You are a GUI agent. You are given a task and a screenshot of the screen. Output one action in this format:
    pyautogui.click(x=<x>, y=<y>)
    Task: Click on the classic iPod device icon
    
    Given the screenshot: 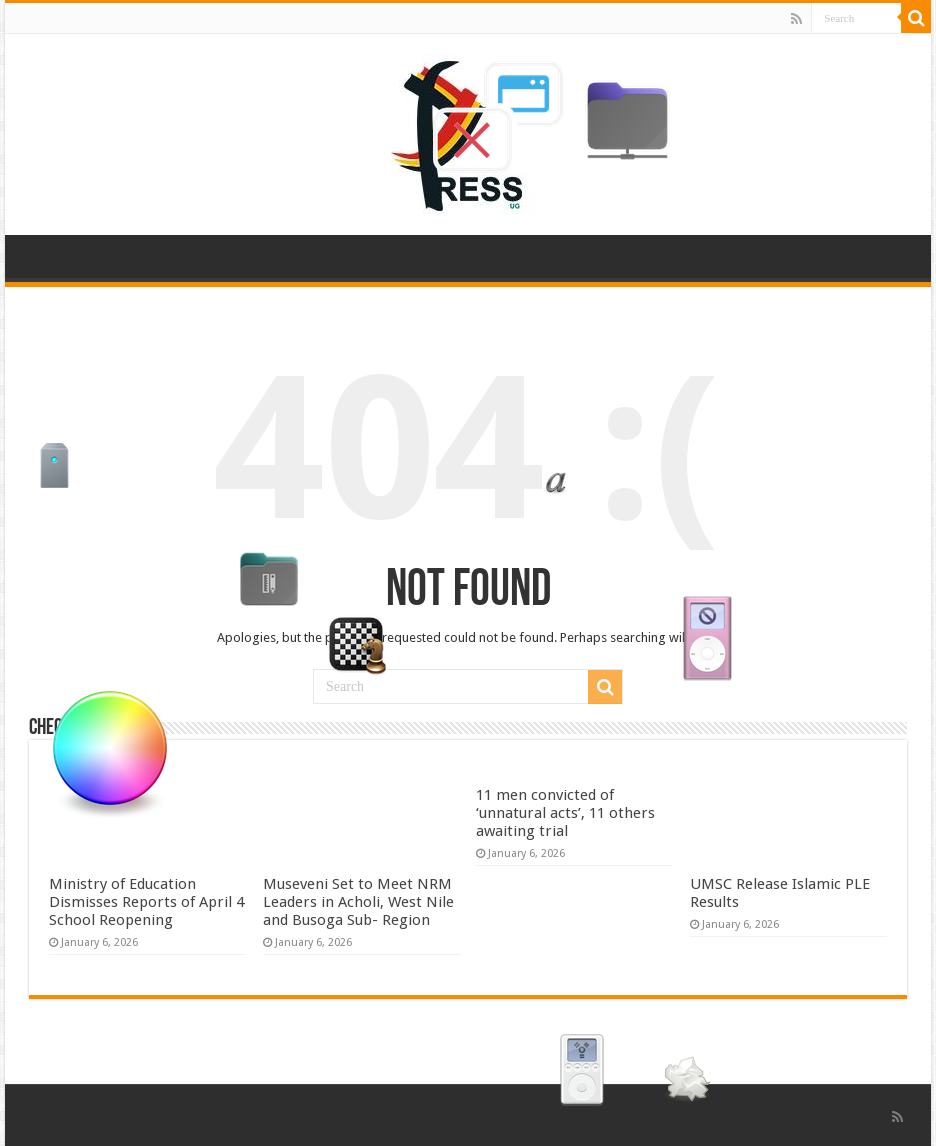 What is the action you would take?
    pyautogui.click(x=582, y=1070)
    